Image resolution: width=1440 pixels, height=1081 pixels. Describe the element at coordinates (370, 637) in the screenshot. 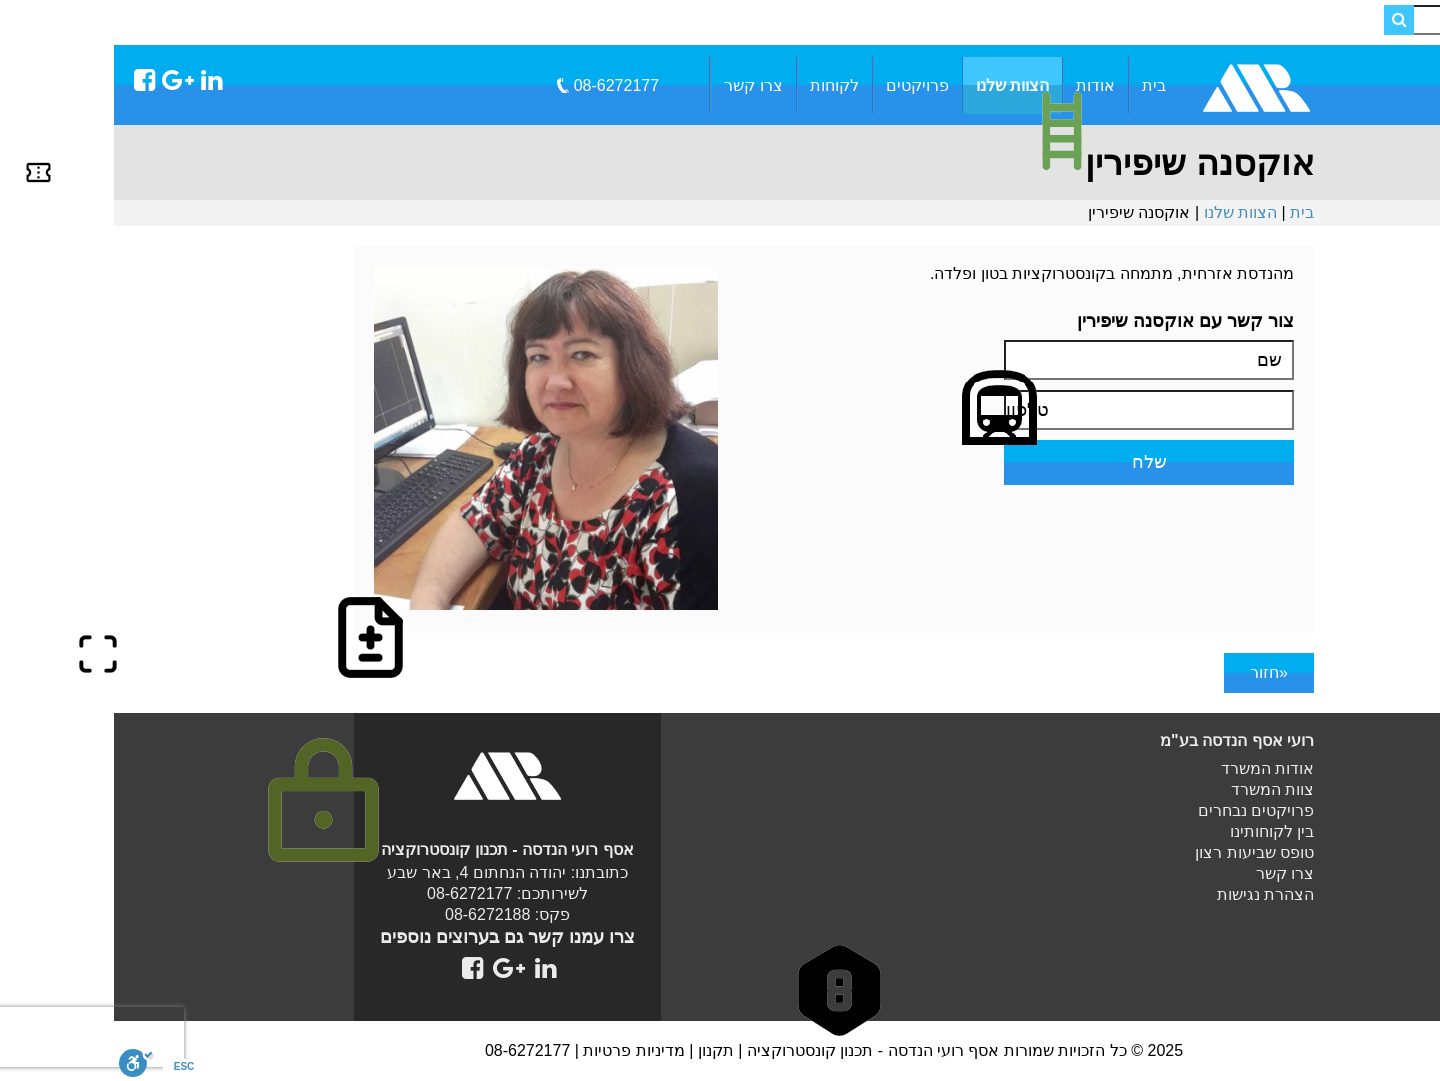

I see `view file differences or changes` at that location.